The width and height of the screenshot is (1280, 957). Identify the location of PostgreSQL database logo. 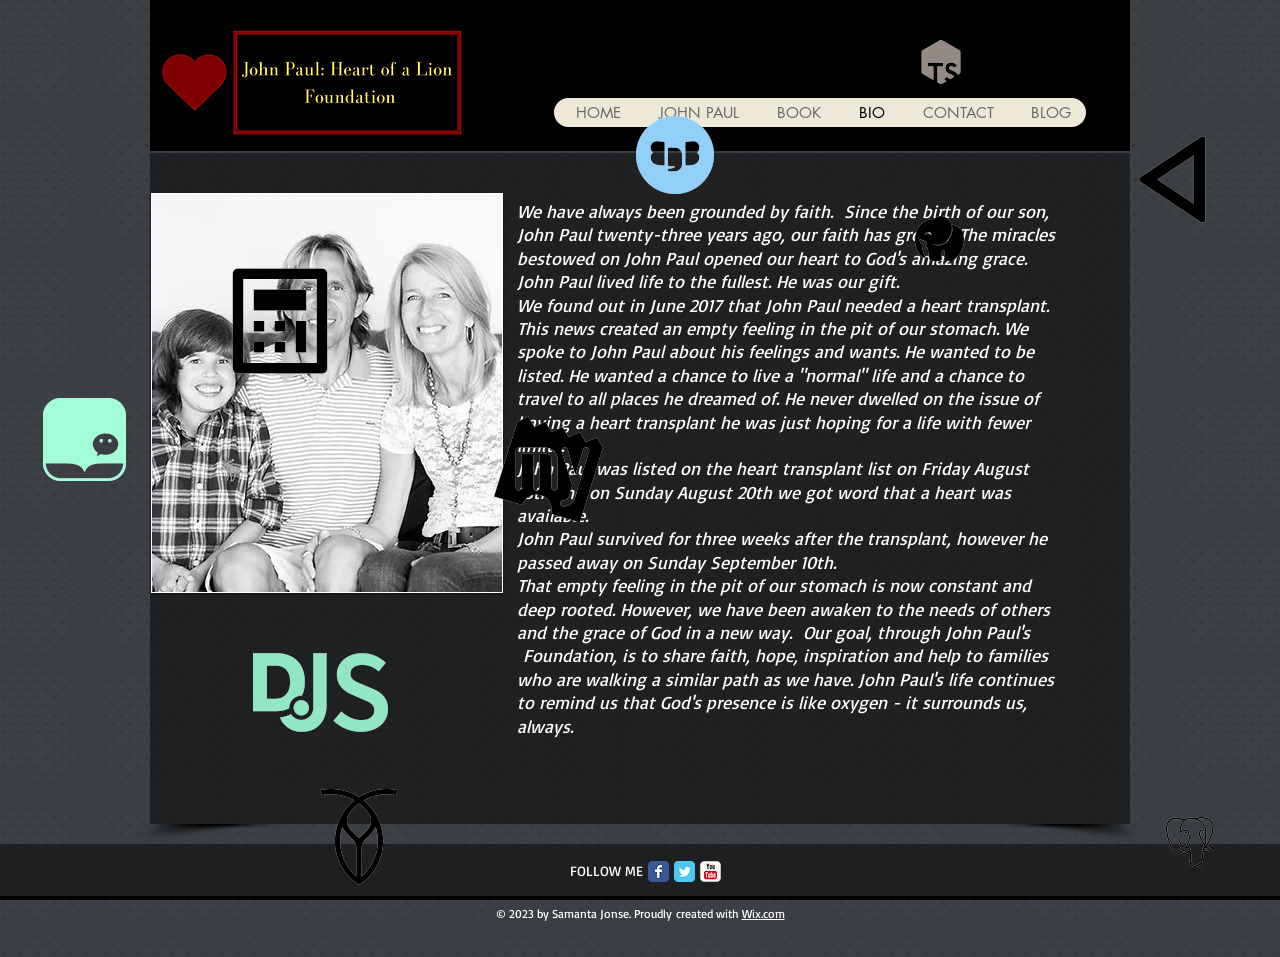
(1190, 842).